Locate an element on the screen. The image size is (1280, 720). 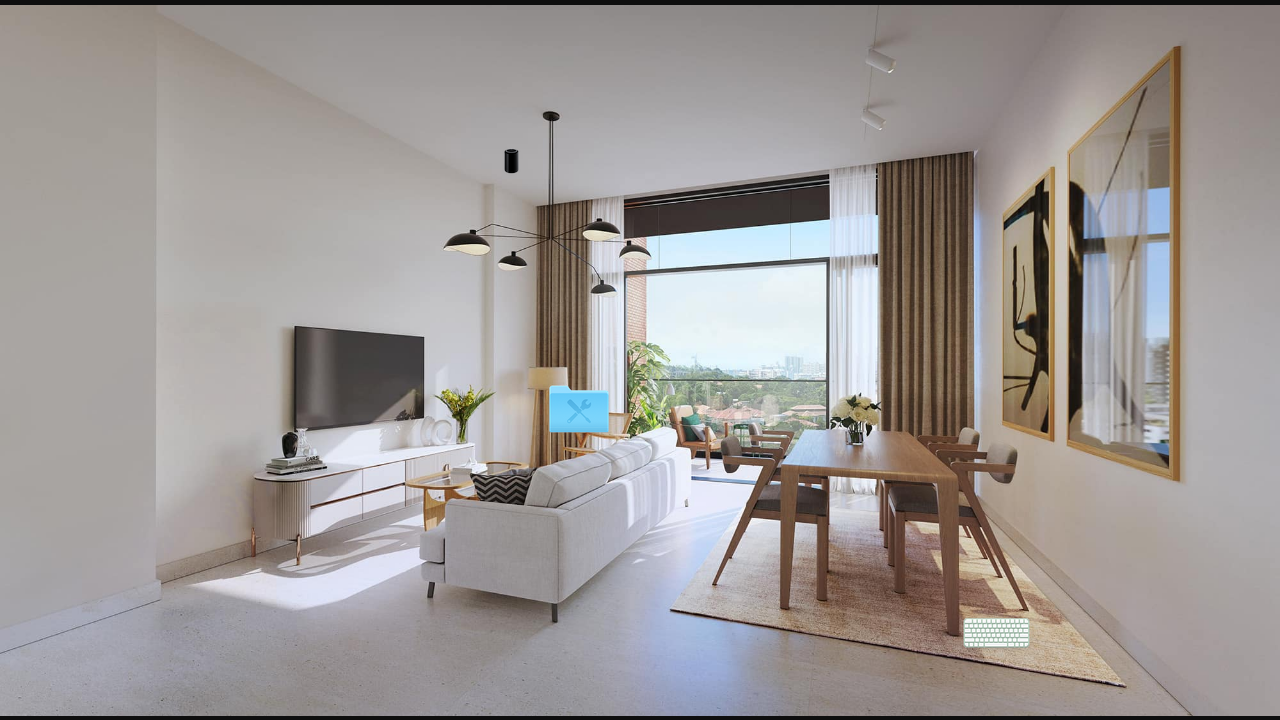
open the utilities folder is located at coordinates (579, 409).